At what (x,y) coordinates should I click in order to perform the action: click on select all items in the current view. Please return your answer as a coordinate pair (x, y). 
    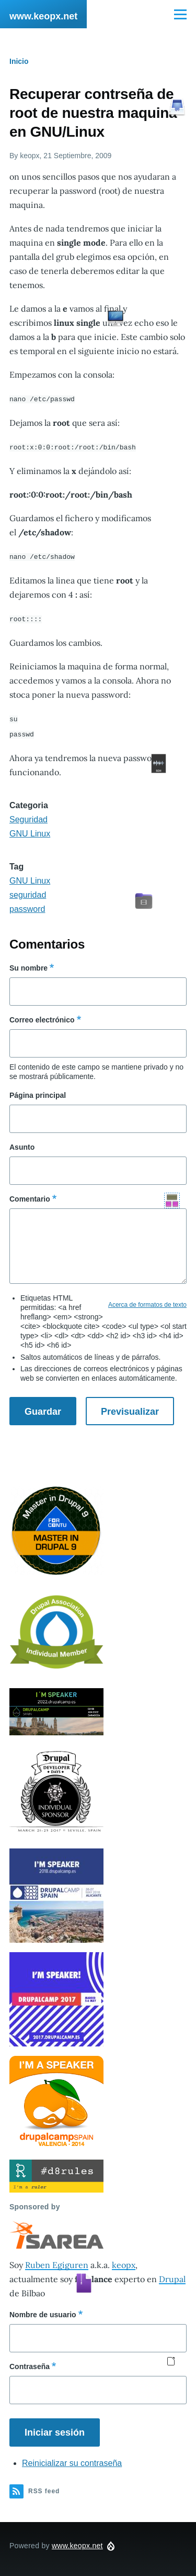
    Looking at the image, I should click on (172, 1201).